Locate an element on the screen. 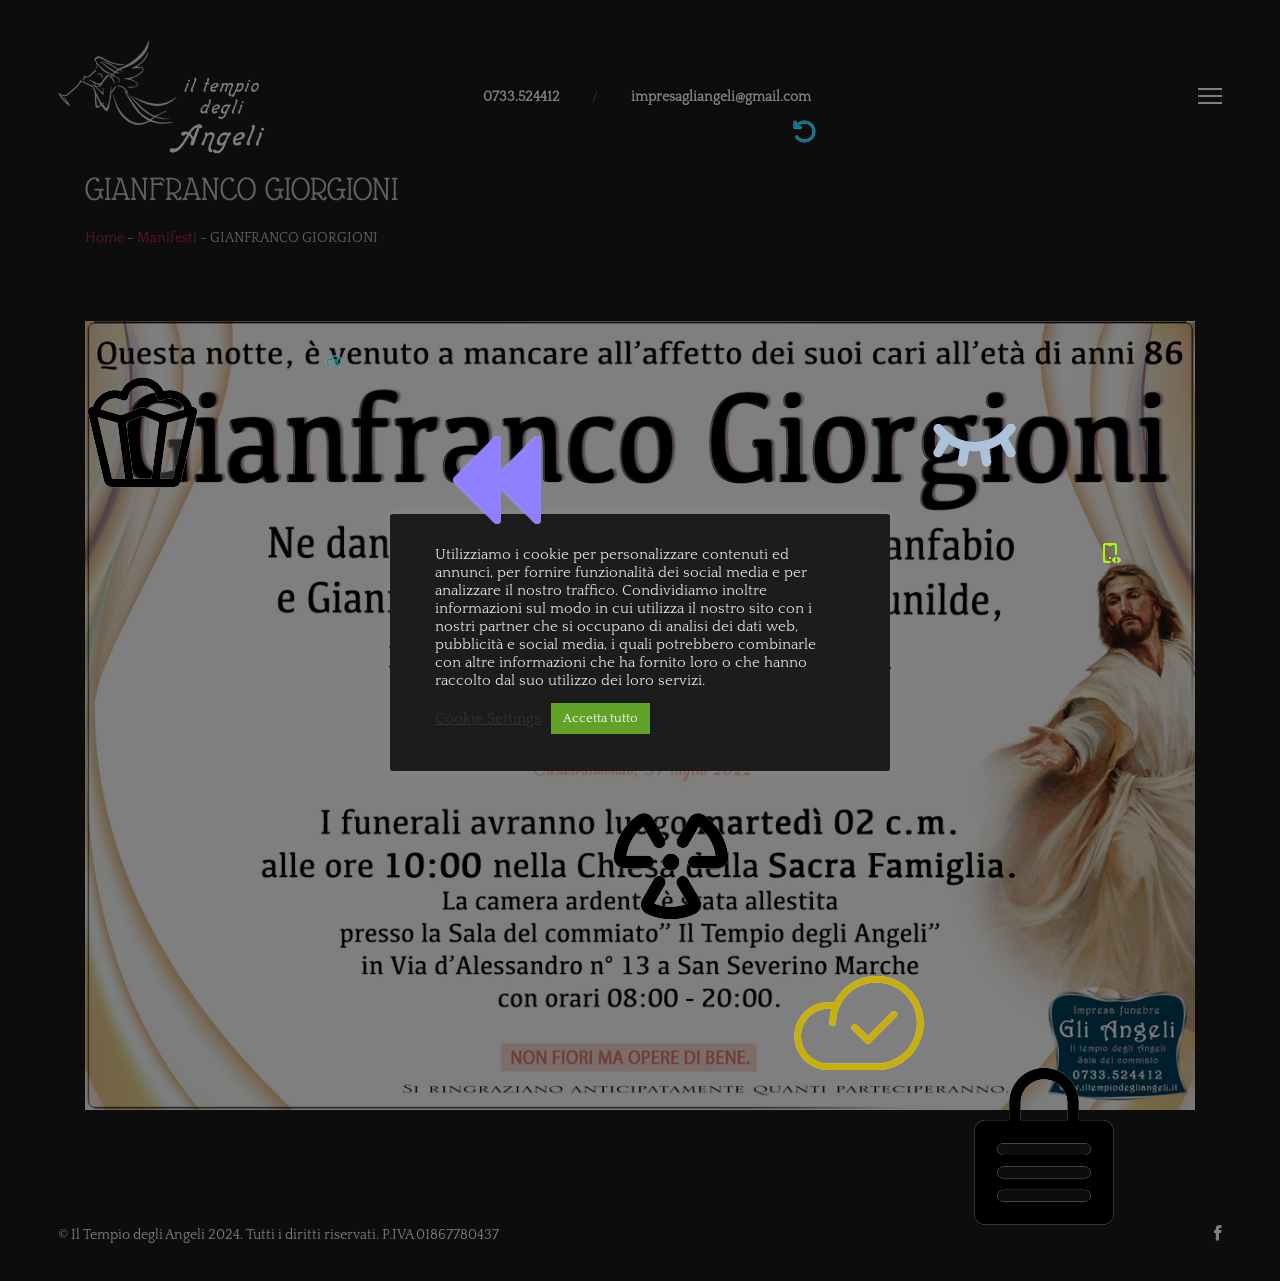 This screenshot has height=1281, width=1280. skip to previous track or beginning is located at coordinates (501, 480).